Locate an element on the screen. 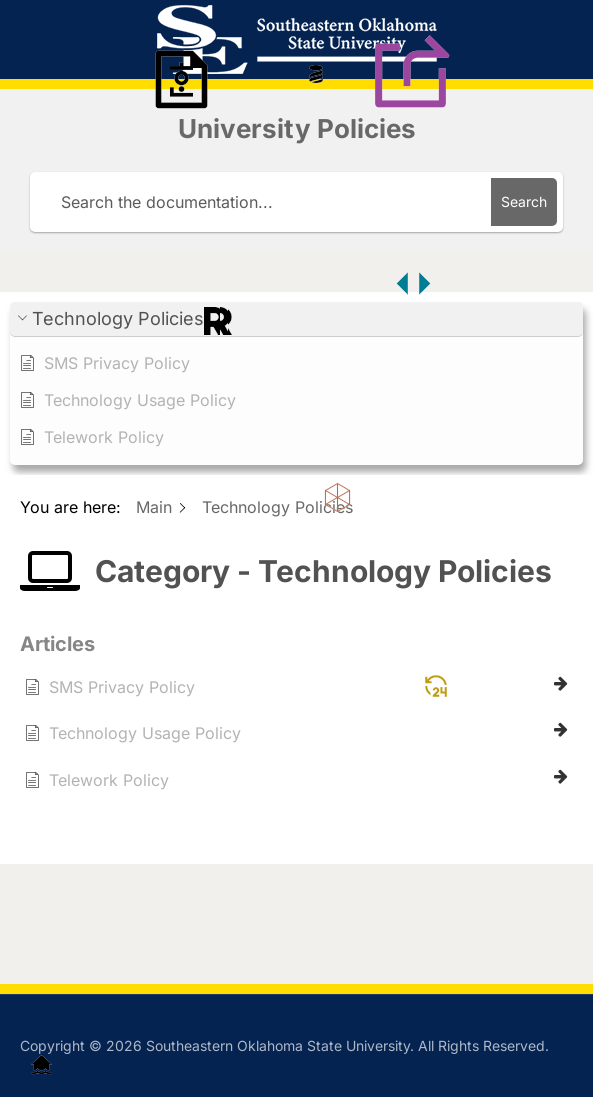 This screenshot has width=593, height=1097. expand content horizontally is located at coordinates (413, 283).